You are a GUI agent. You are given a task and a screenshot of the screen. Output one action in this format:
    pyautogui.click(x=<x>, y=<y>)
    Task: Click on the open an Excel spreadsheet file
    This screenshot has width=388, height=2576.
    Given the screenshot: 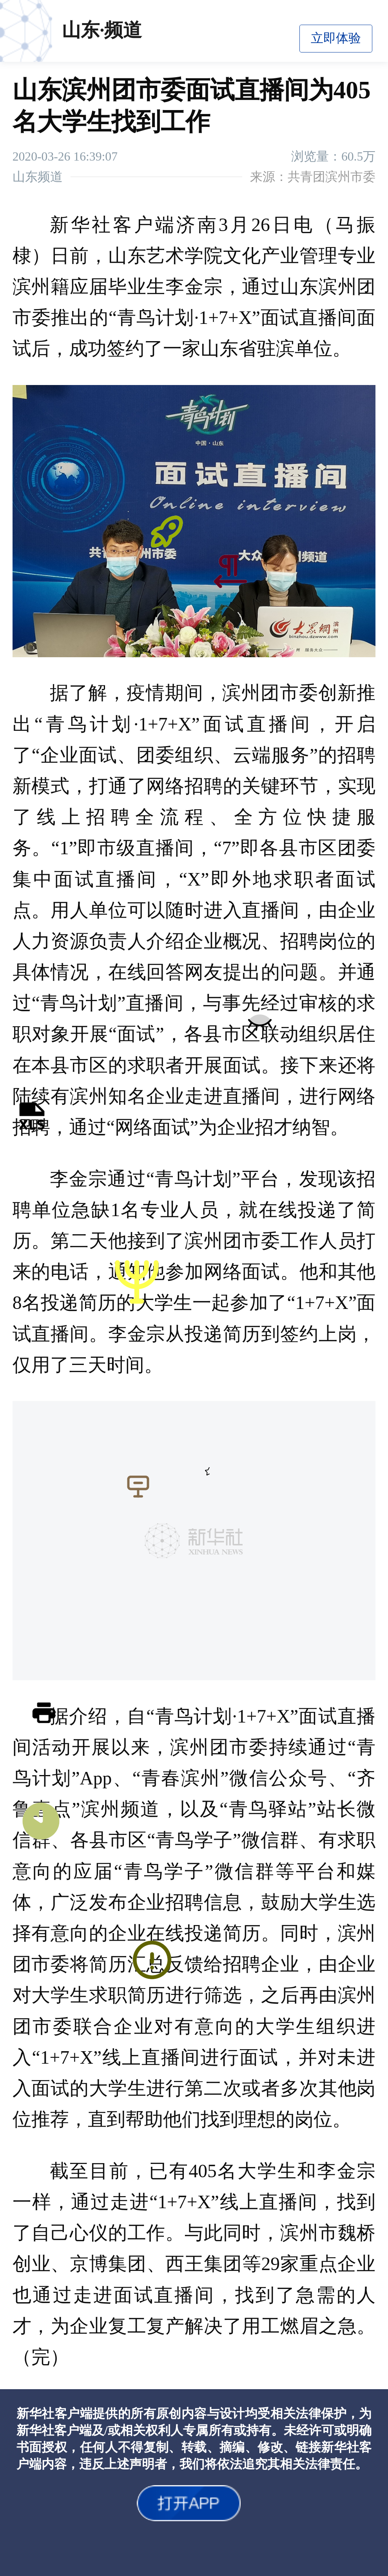 What is the action you would take?
    pyautogui.click(x=32, y=1117)
    